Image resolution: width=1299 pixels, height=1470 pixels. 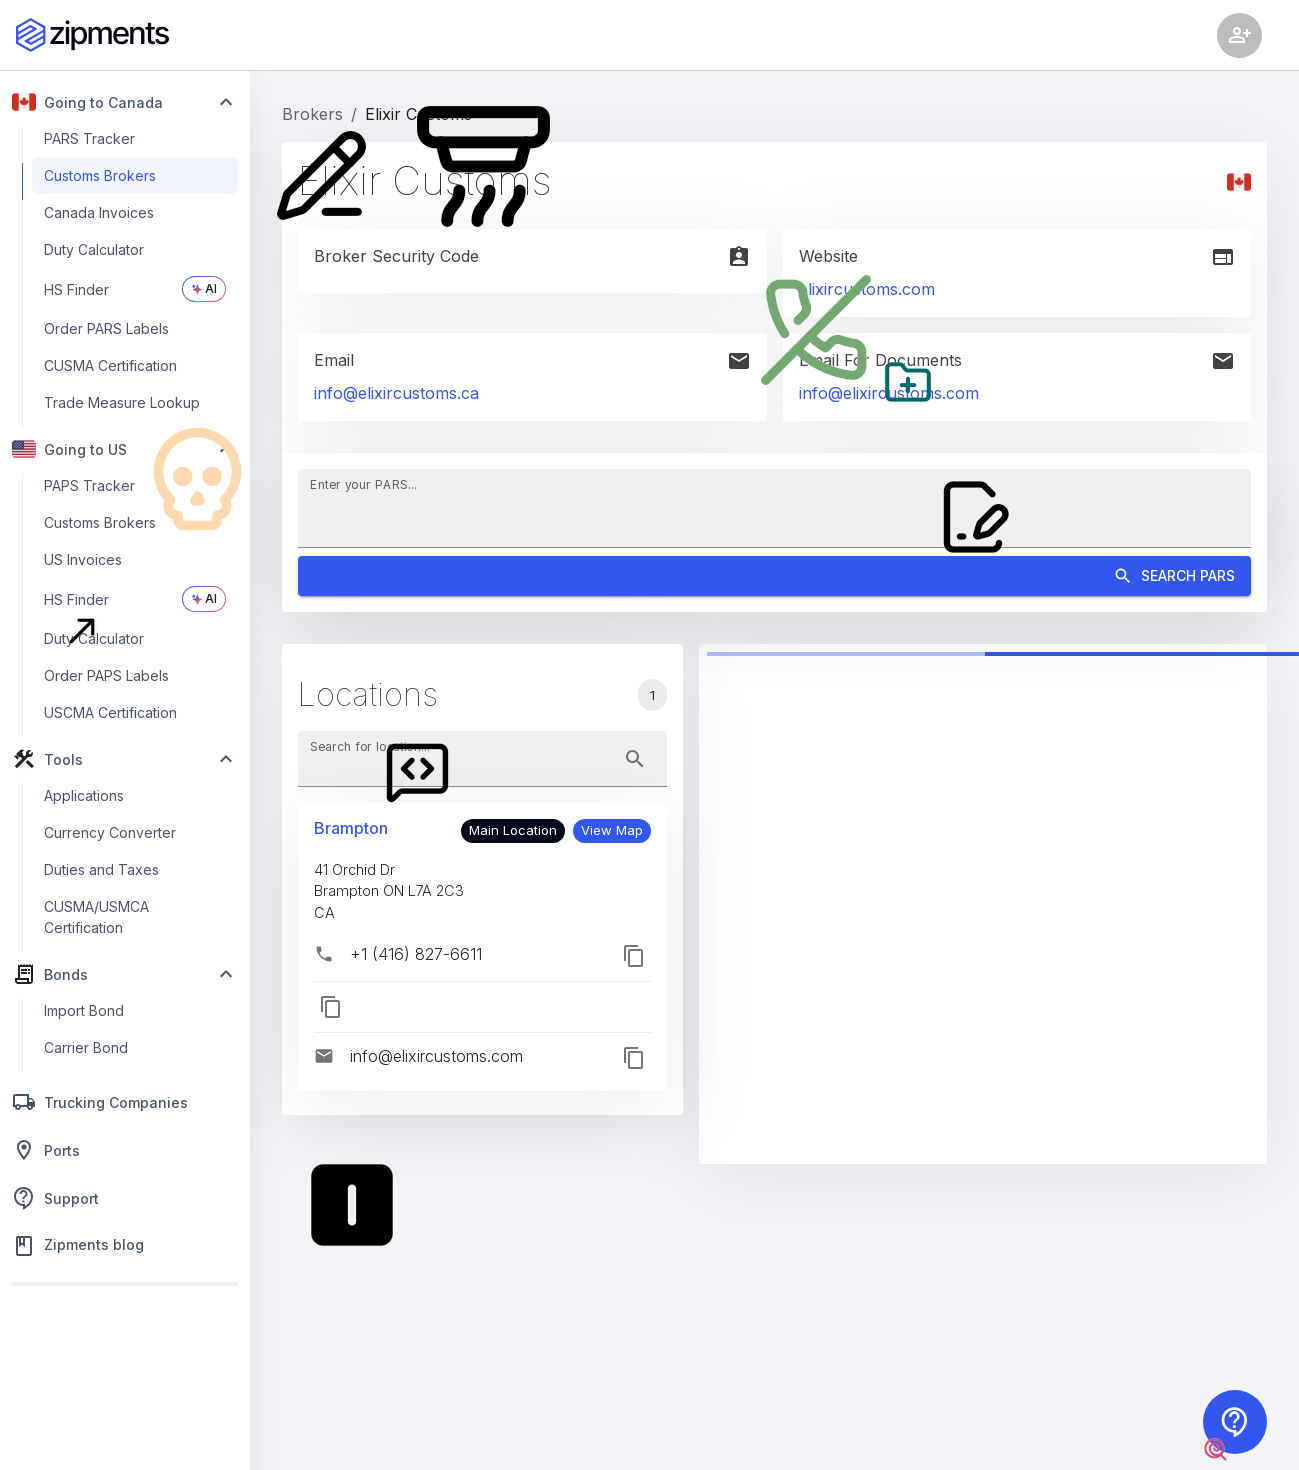 I want to click on edit text or content, so click(x=321, y=175).